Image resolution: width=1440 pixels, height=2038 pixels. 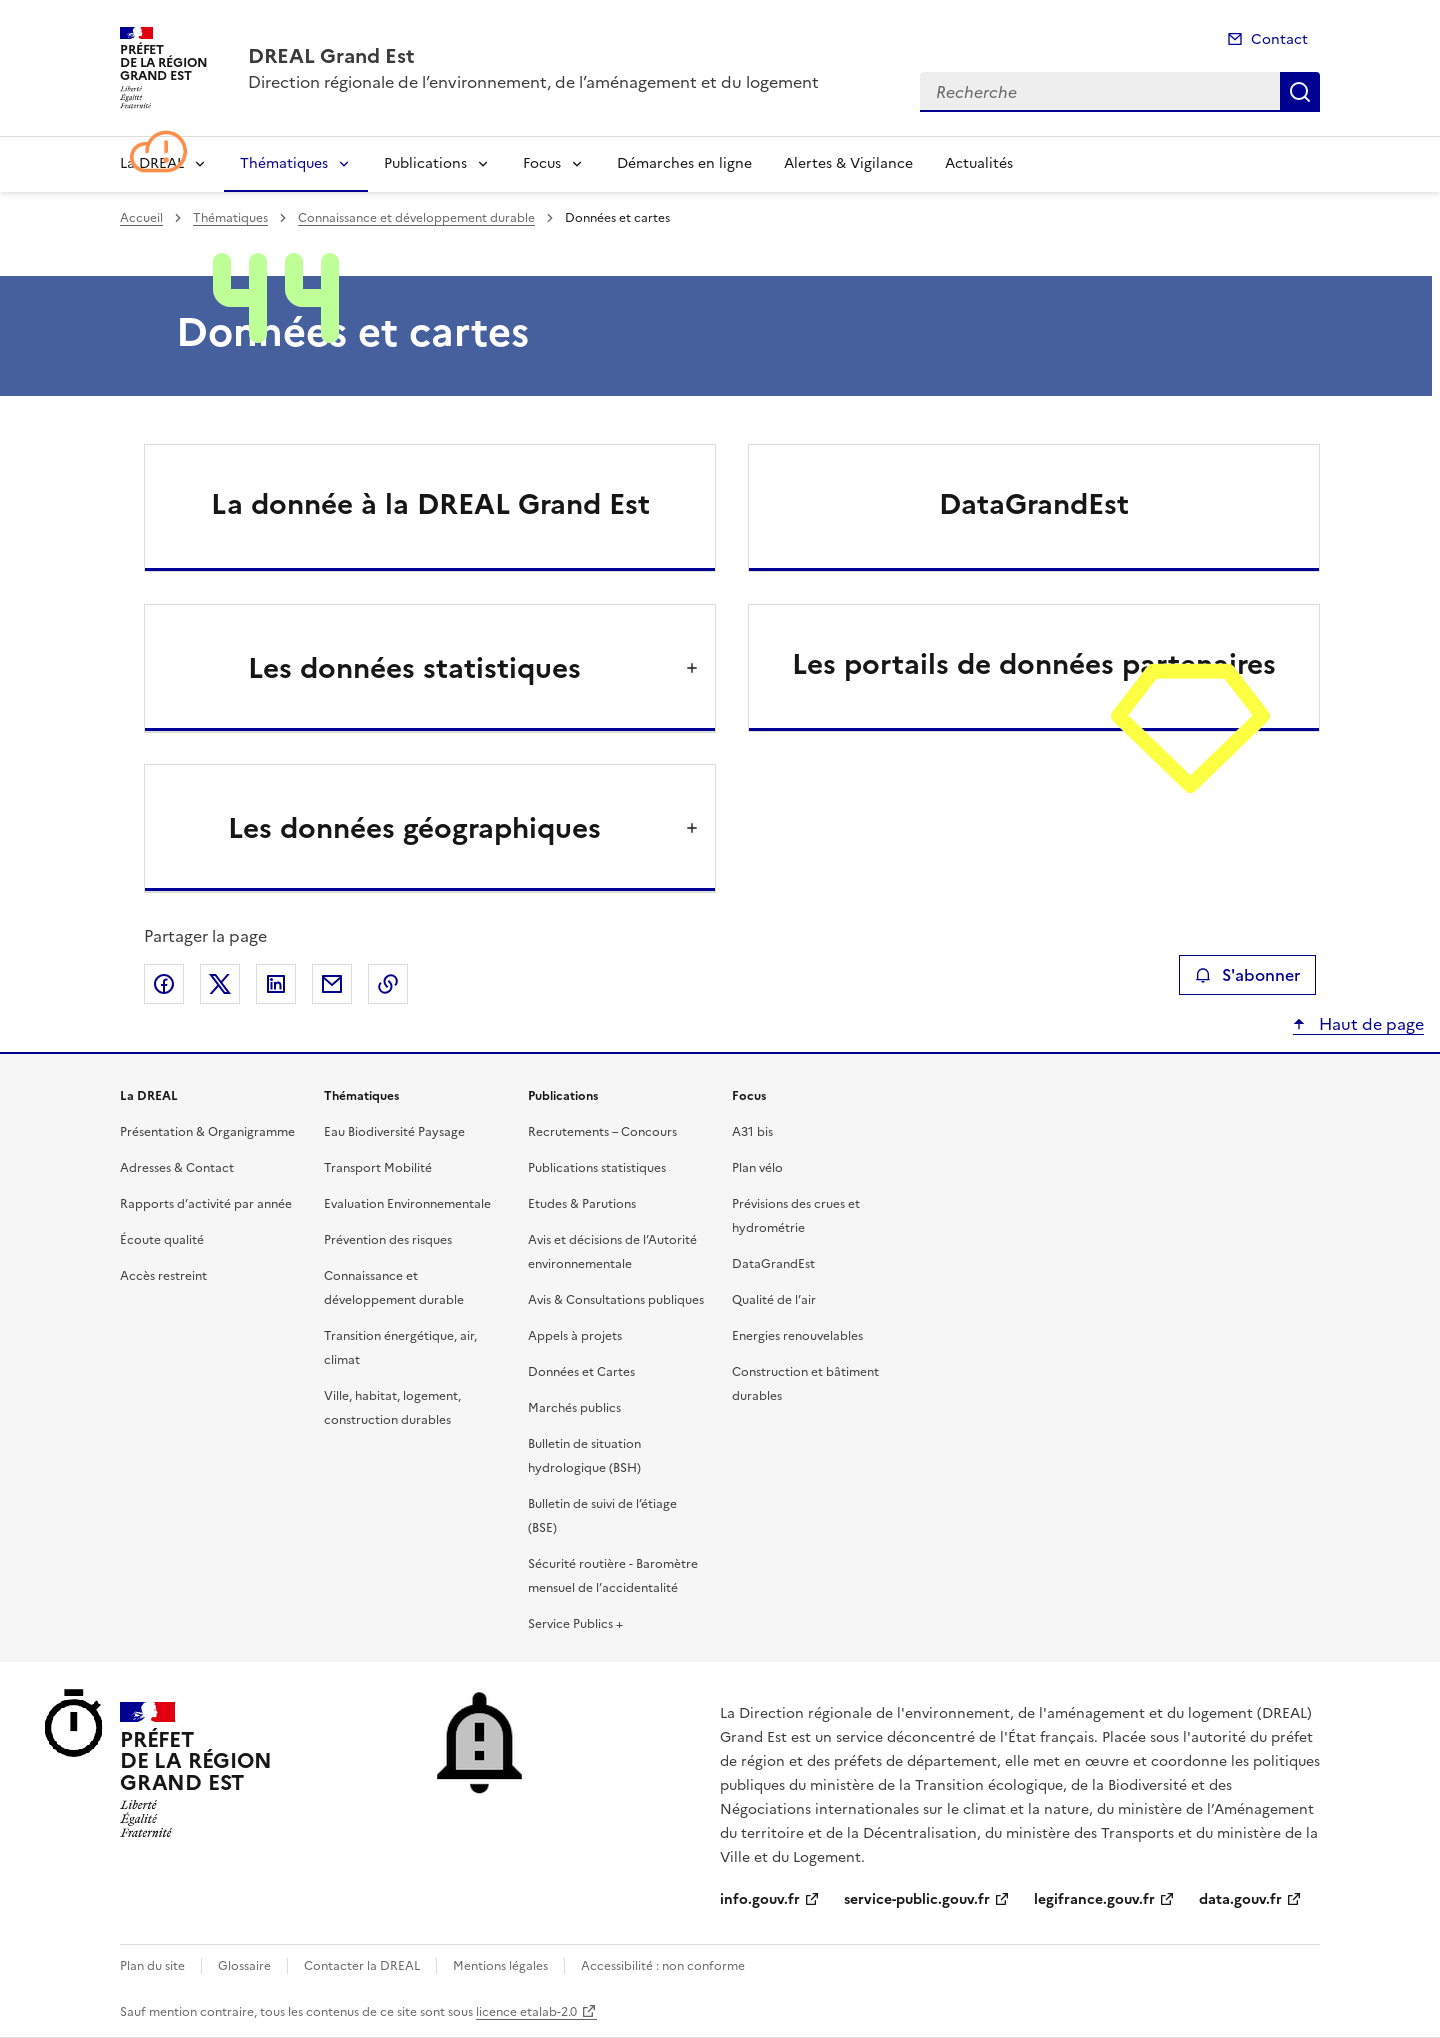 What do you see at coordinates (479, 1741) in the screenshot?
I see `important notification requiring attention` at bounding box center [479, 1741].